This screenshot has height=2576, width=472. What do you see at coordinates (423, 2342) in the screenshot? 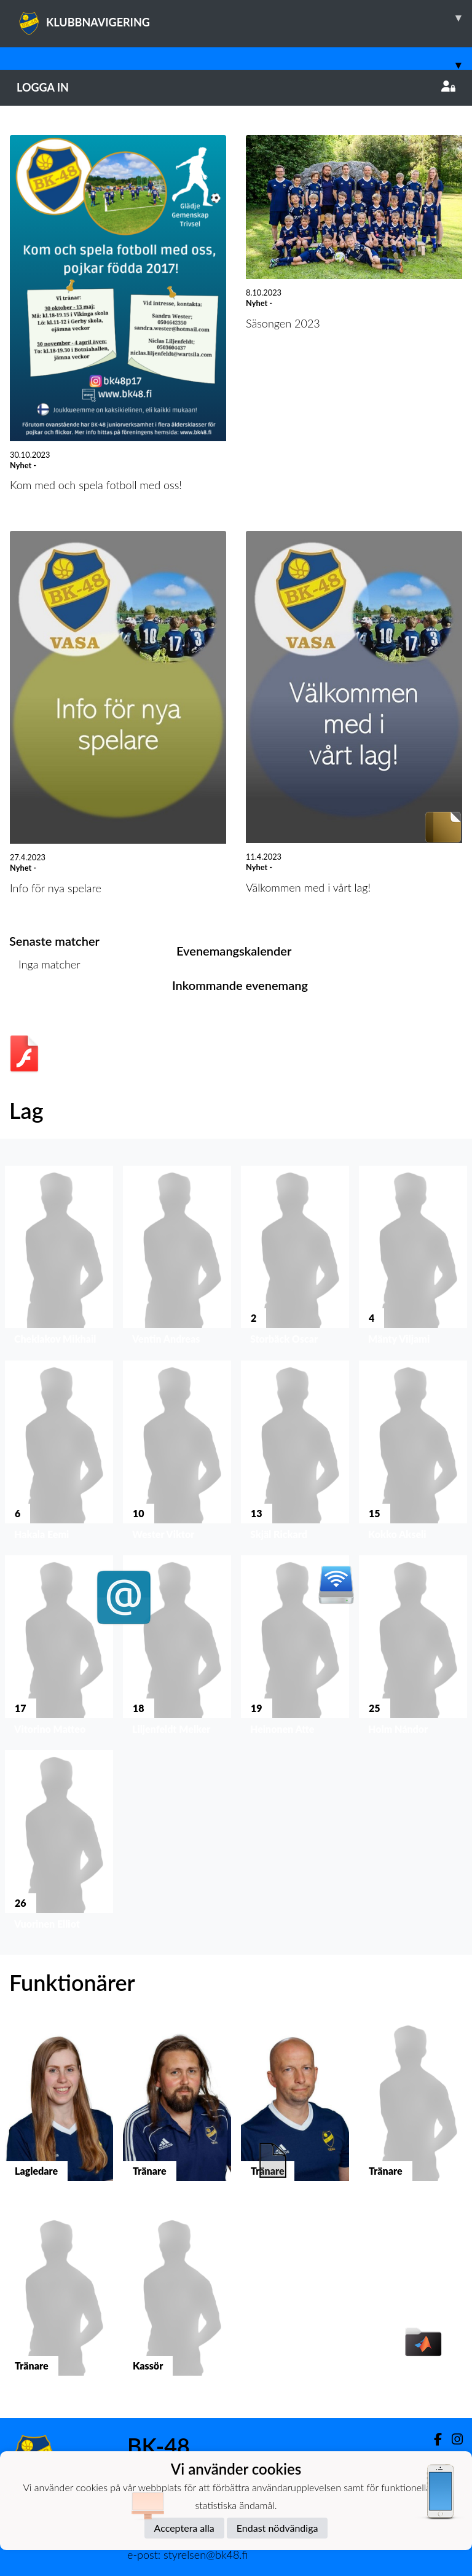
I see `open matlab project files folder` at bounding box center [423, 2342].